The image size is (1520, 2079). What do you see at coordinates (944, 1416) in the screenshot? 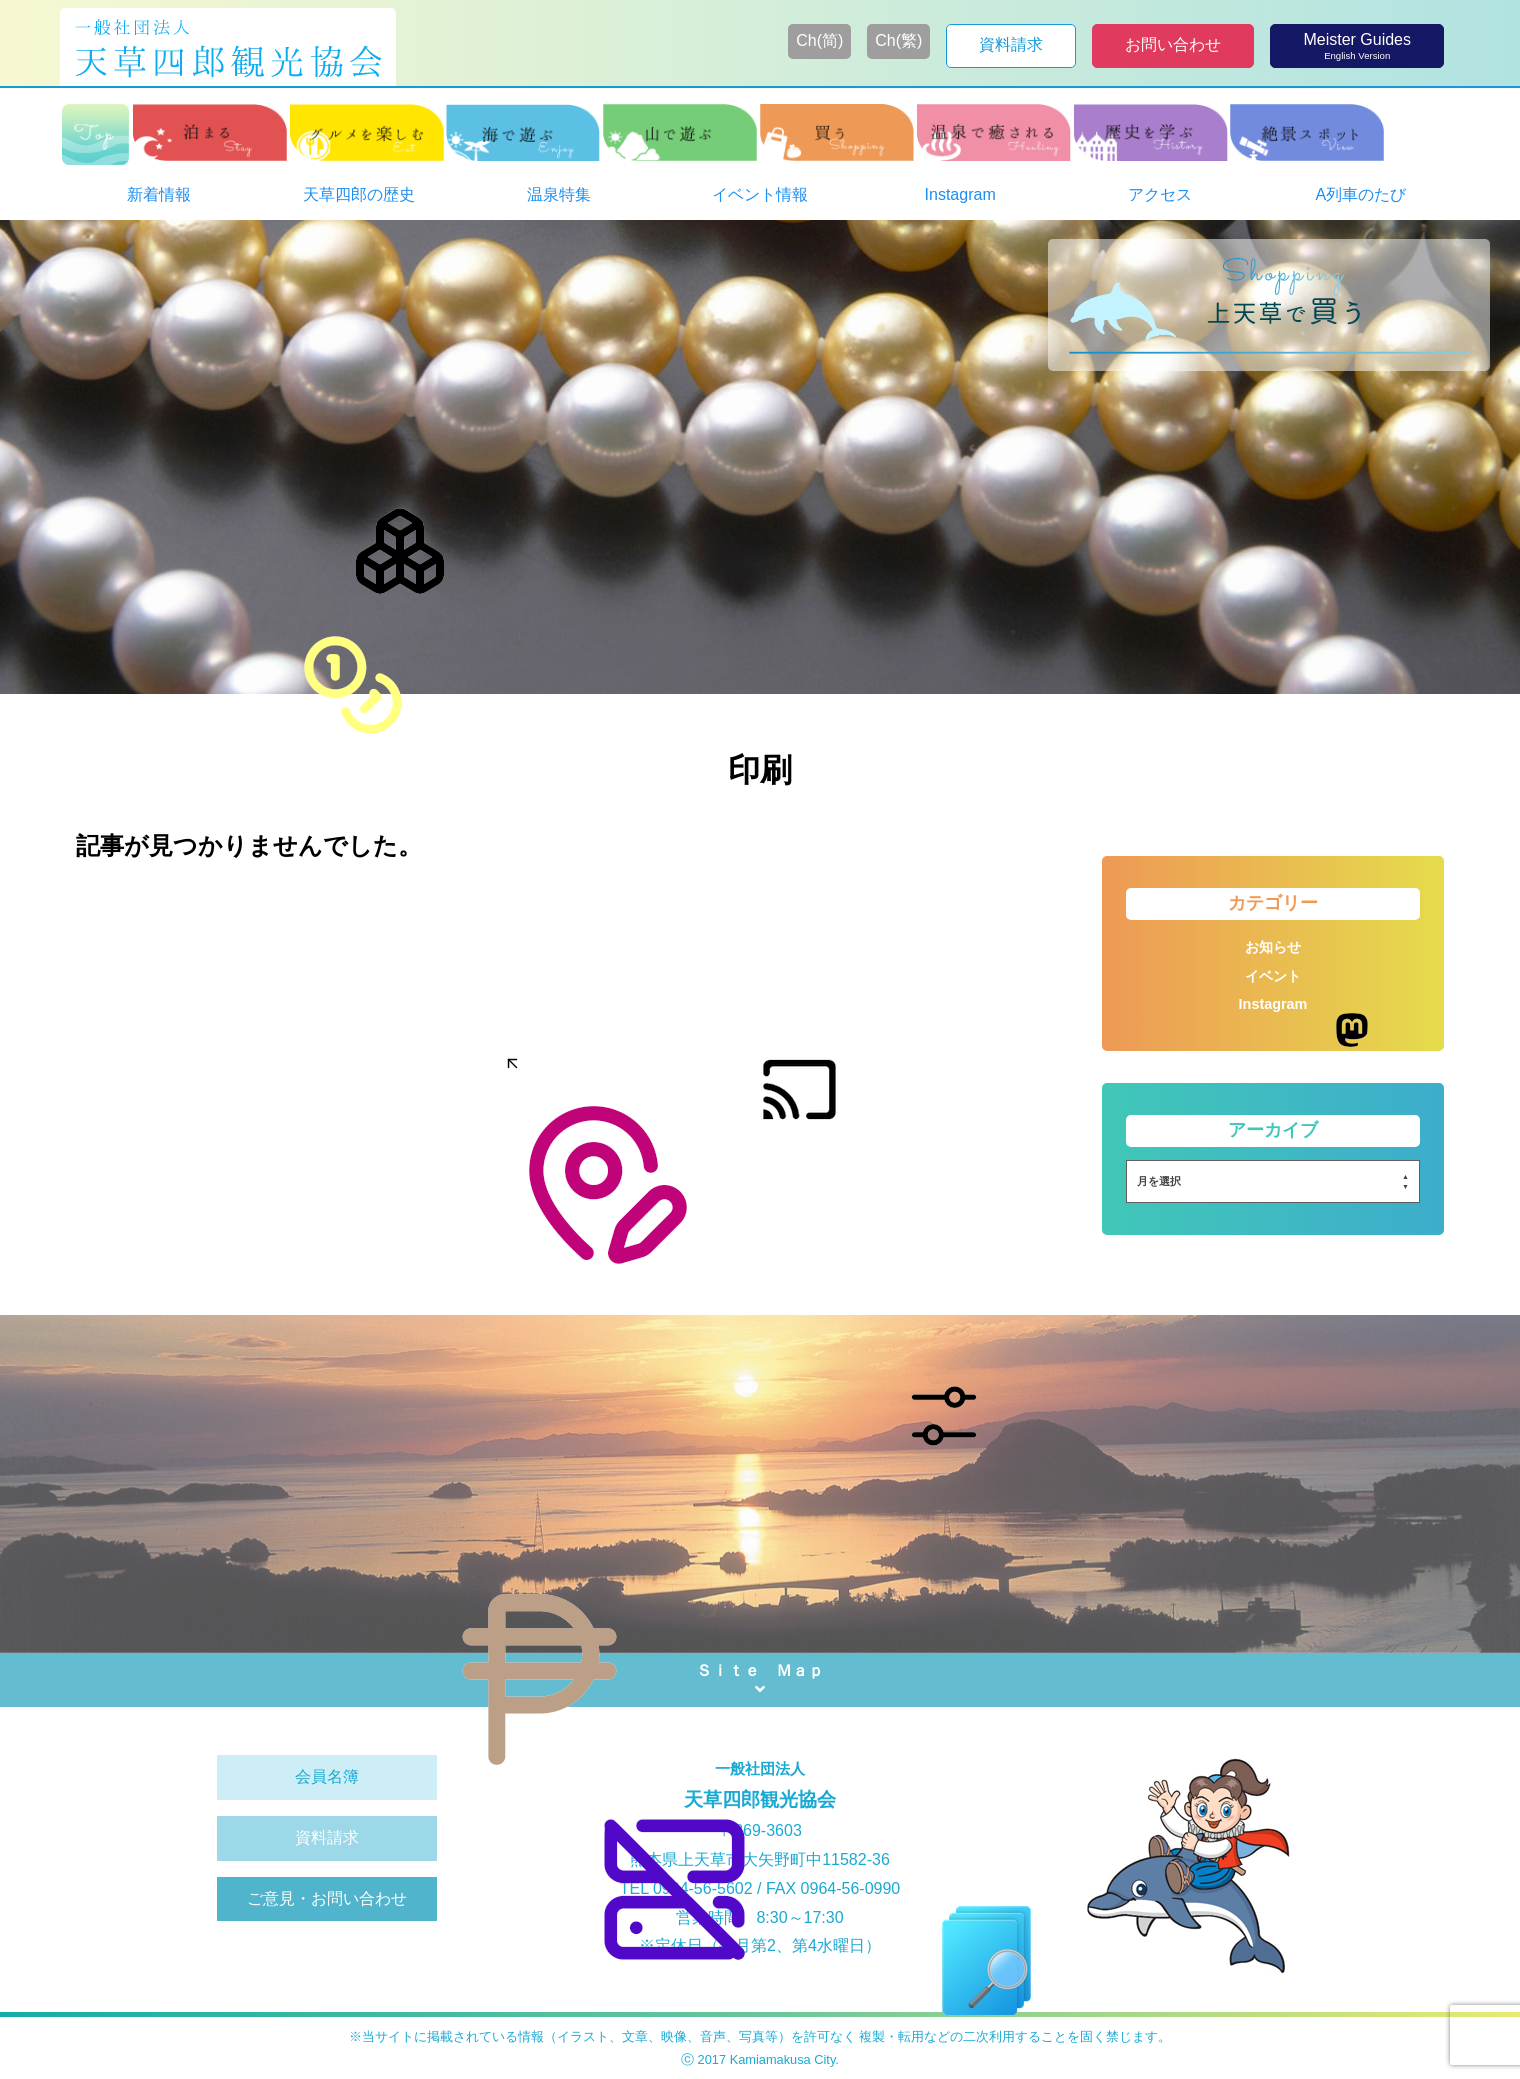
I see `open settings or preferences` at bounding box center [944, 1416].